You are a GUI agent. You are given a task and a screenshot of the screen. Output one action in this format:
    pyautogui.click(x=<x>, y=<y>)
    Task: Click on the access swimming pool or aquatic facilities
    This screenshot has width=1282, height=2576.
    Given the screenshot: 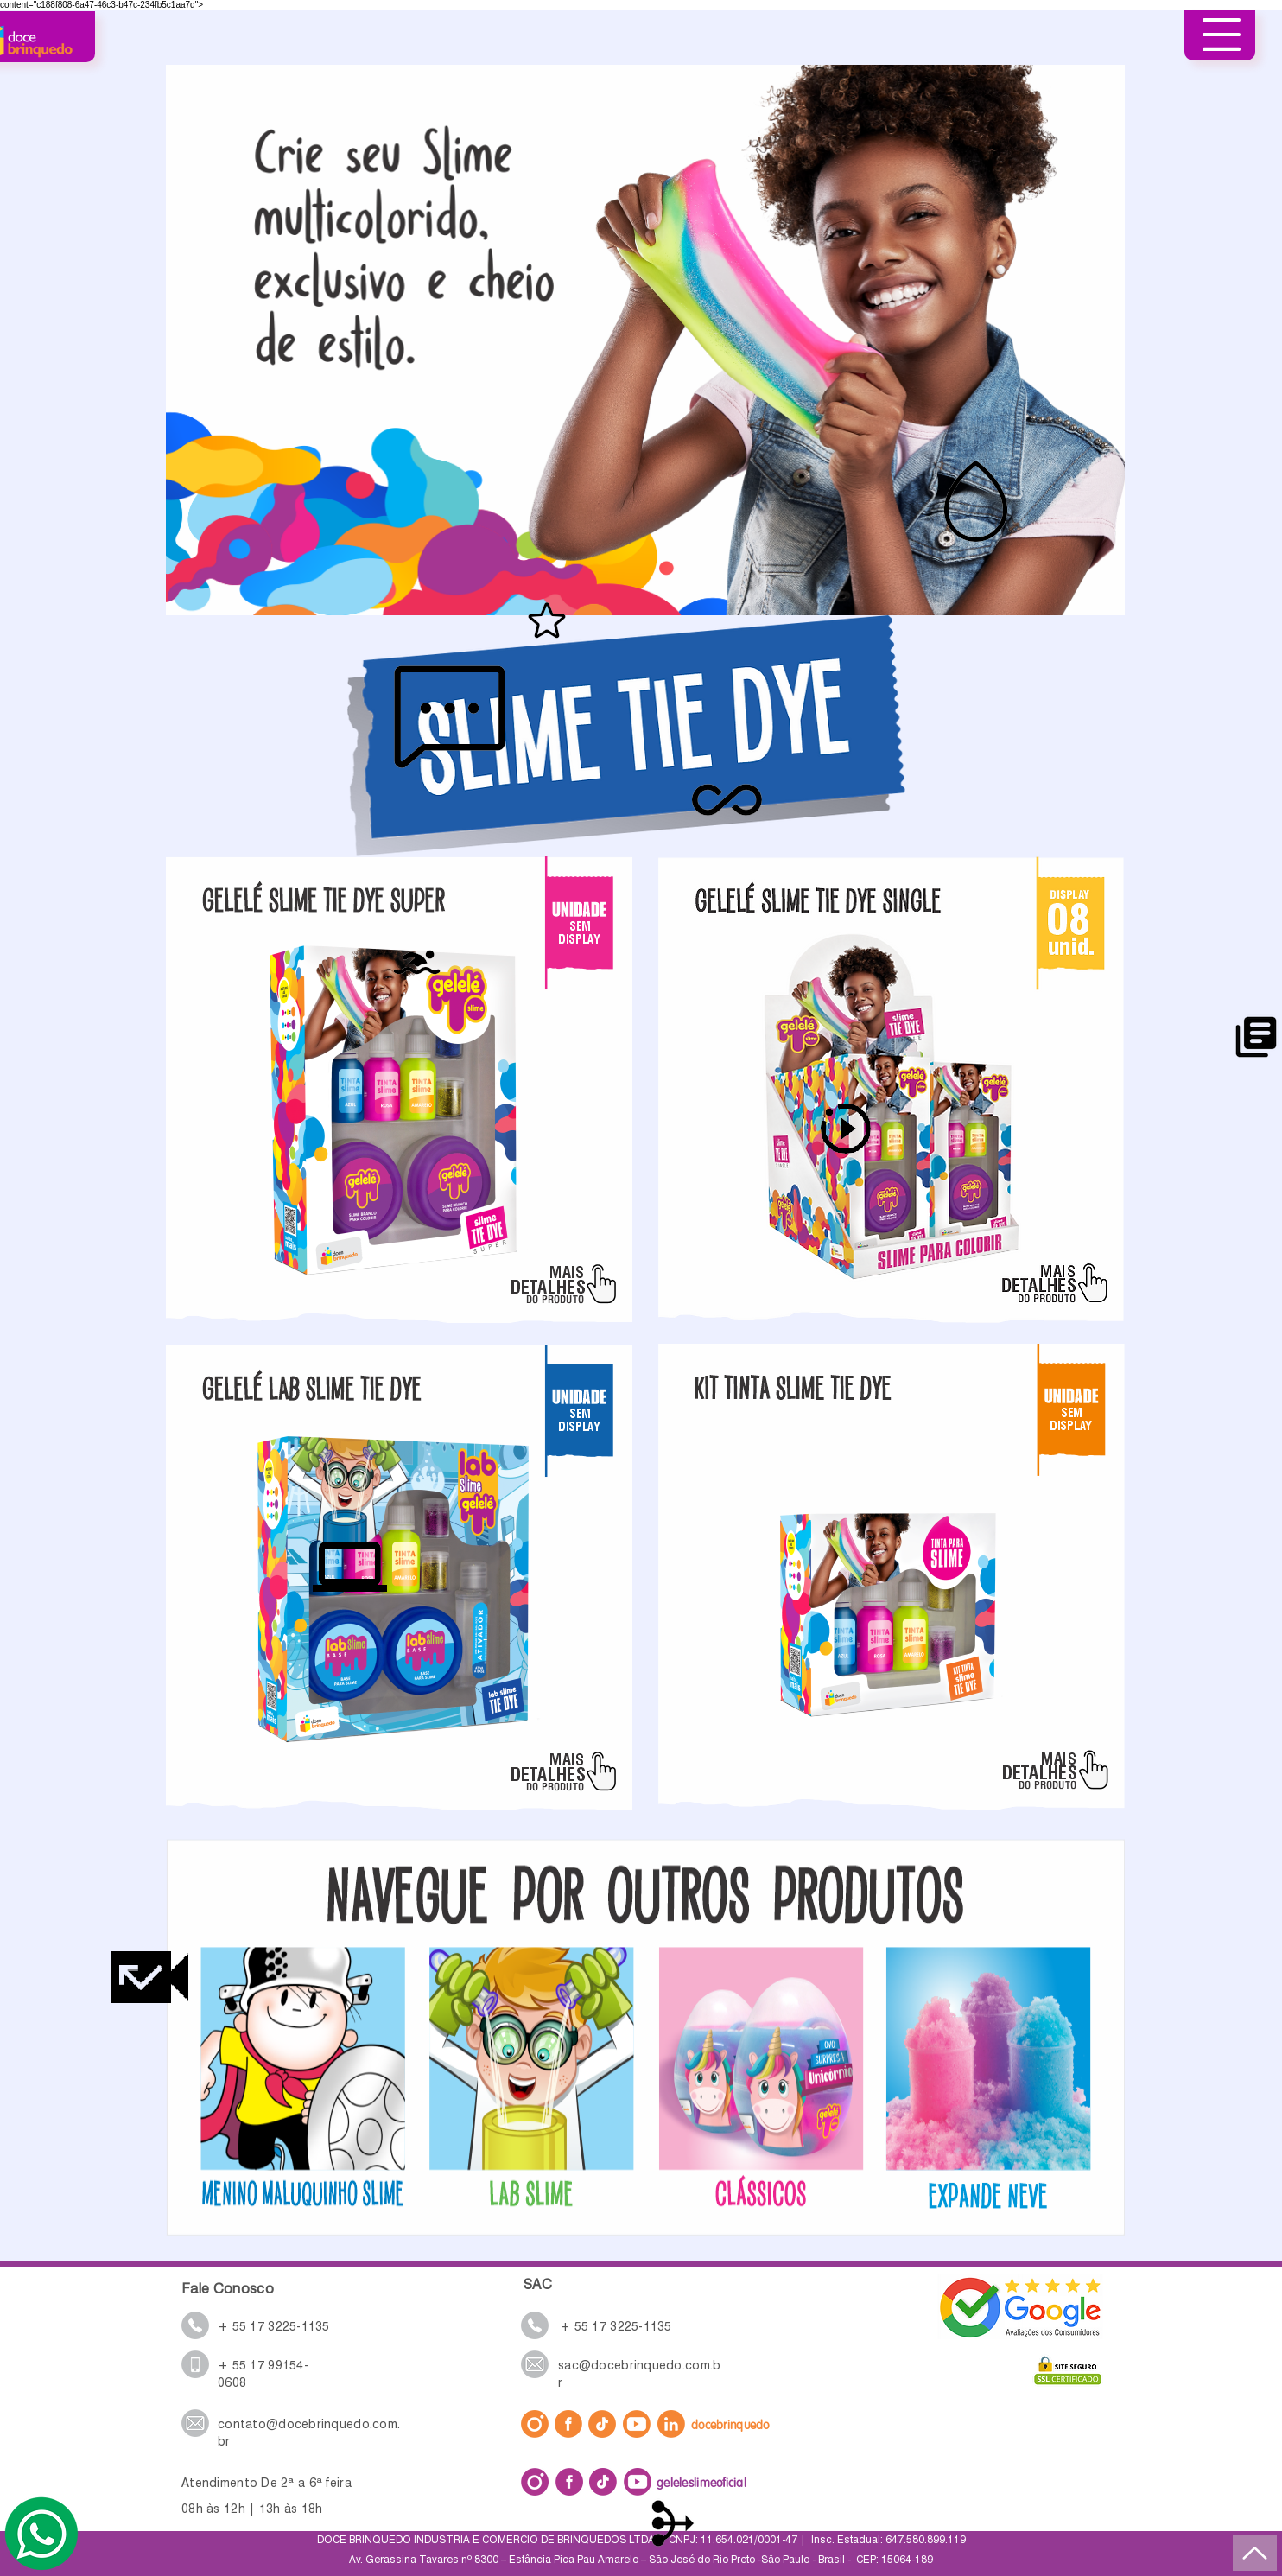 What is the action you would take?
    pyautogui.click(x=416, y=962)
    